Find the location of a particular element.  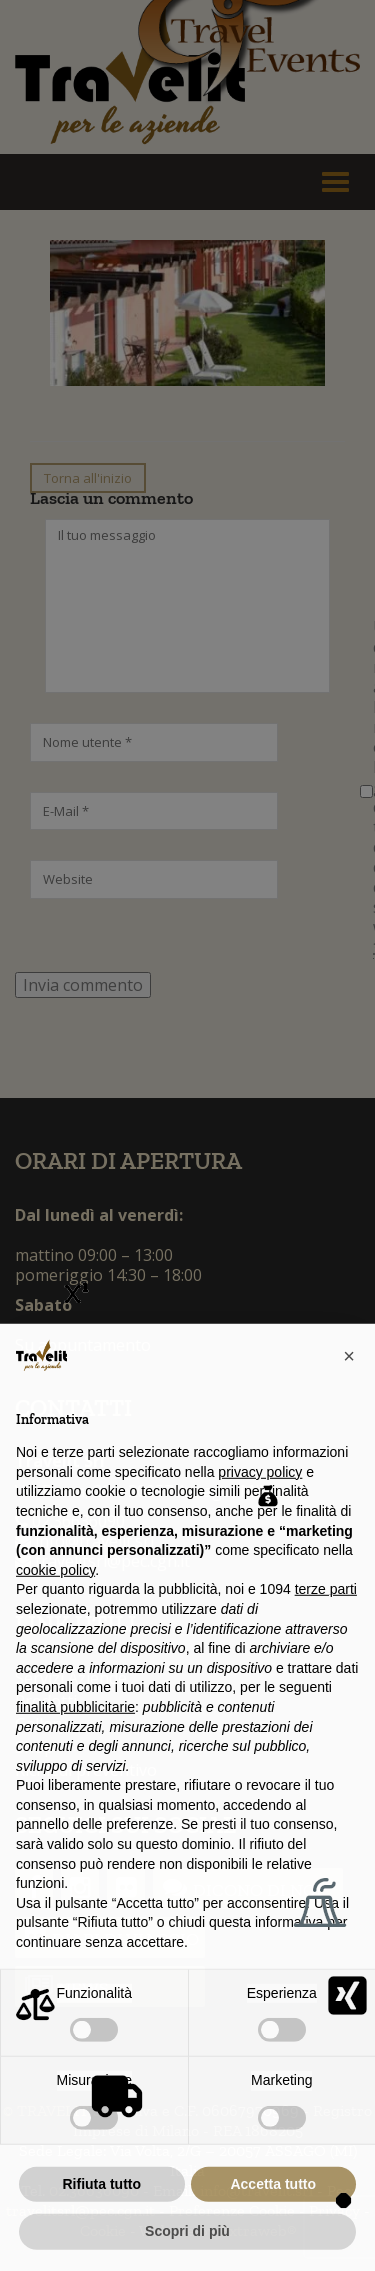

indicates nuclear power or energy facility is located at coordinates (320, 1906).